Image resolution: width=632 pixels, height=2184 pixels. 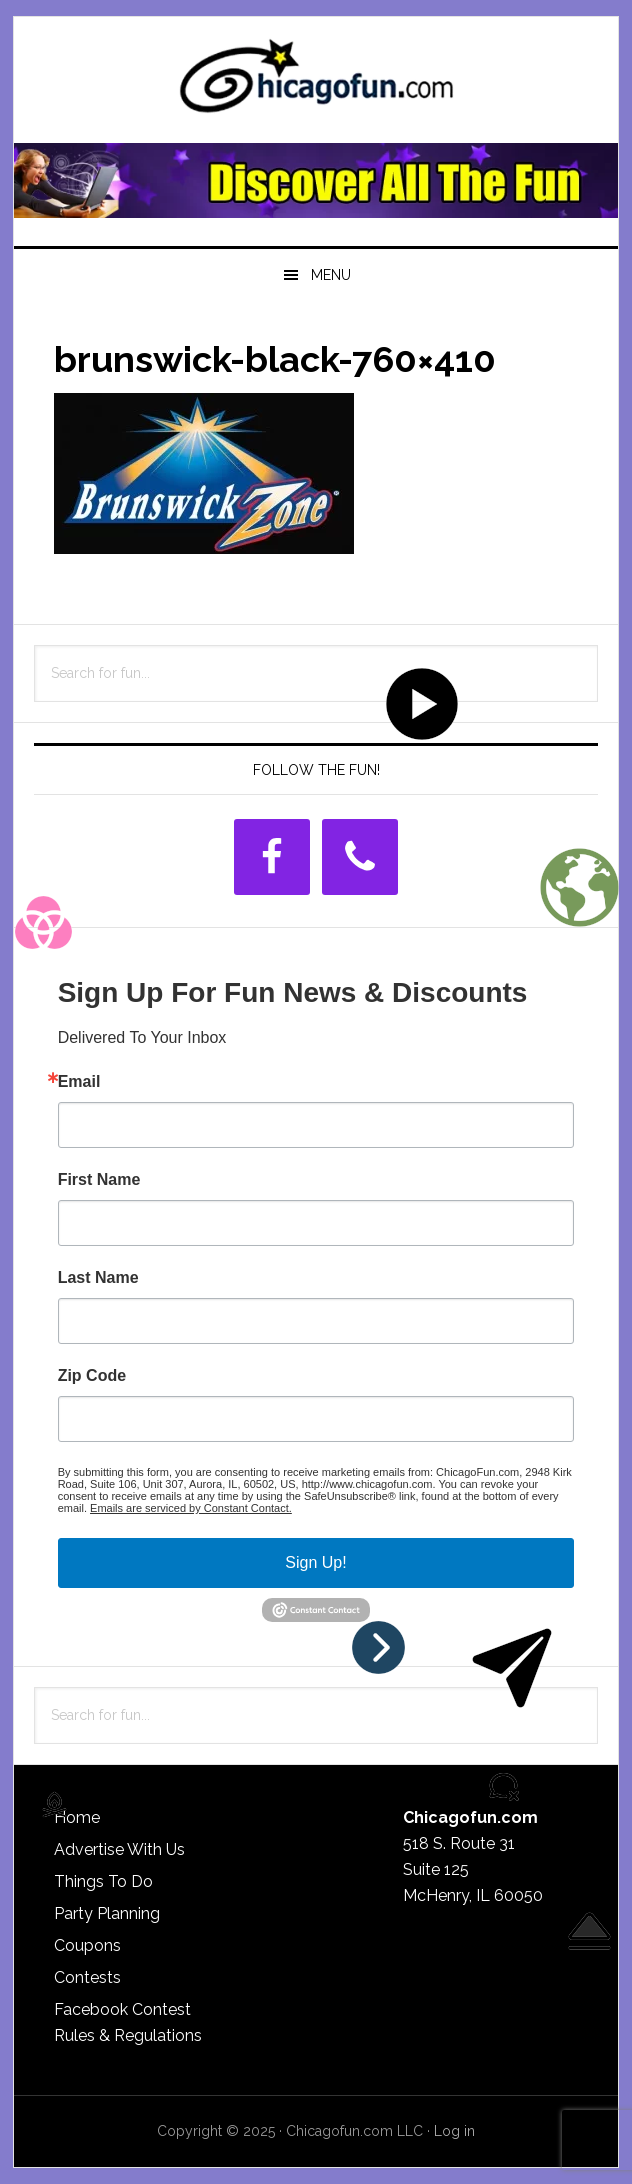 What do you see at coordinates (43, 922) in the screenshot?
I see `adjust color filter settings` at bounding box center [43, 922].